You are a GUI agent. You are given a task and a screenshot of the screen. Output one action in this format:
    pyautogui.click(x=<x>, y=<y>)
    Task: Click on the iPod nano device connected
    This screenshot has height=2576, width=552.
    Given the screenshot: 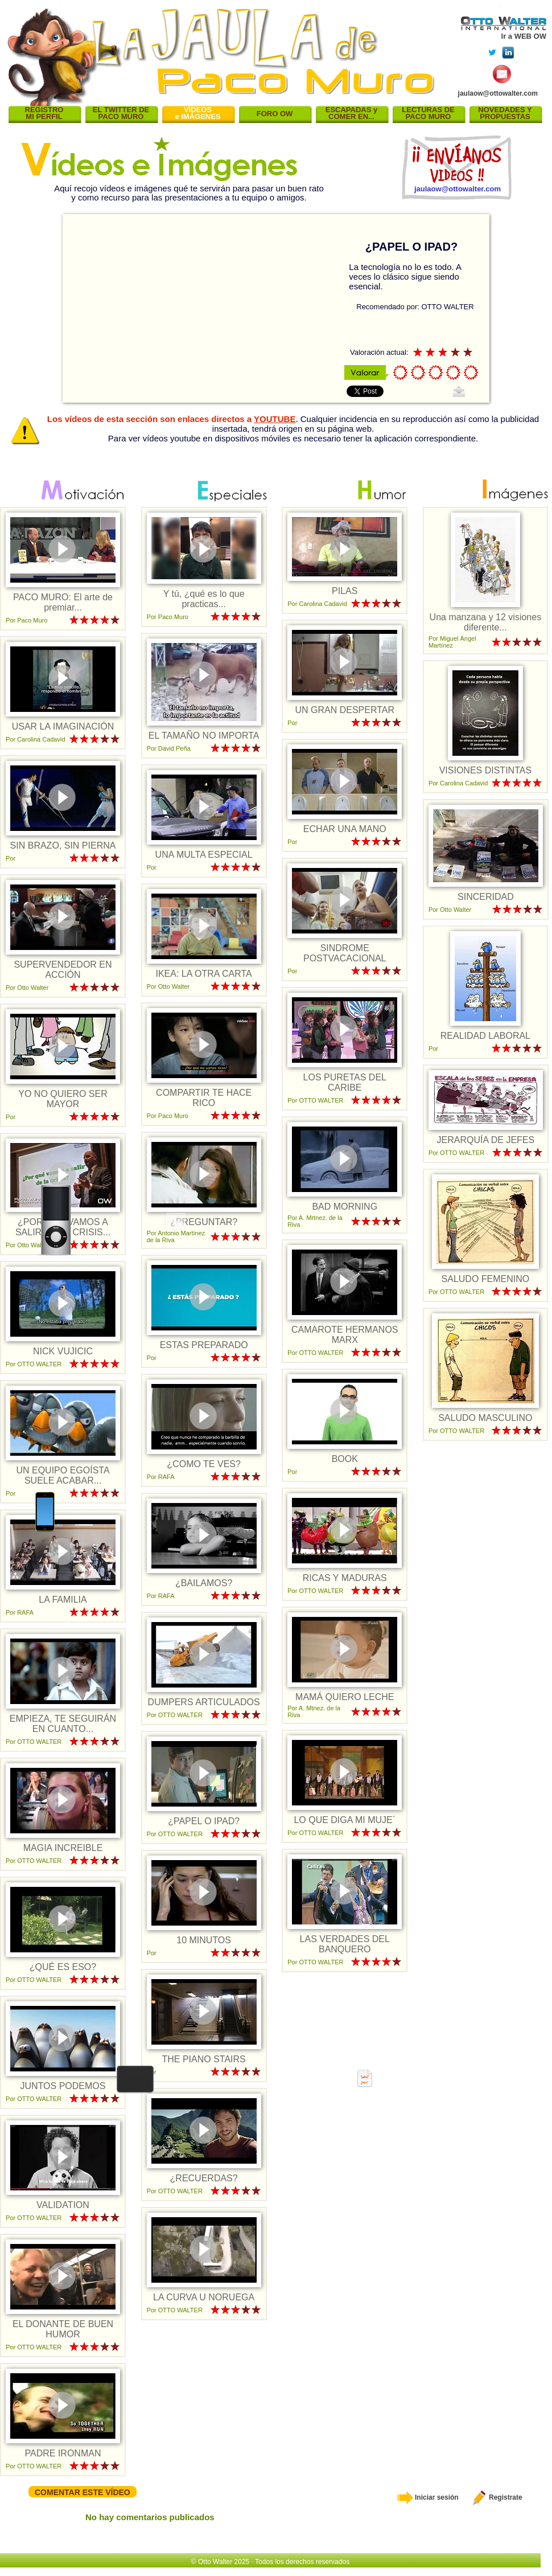 What is the action you would take?
    pyautogui.click(x=55, y=1221)
    